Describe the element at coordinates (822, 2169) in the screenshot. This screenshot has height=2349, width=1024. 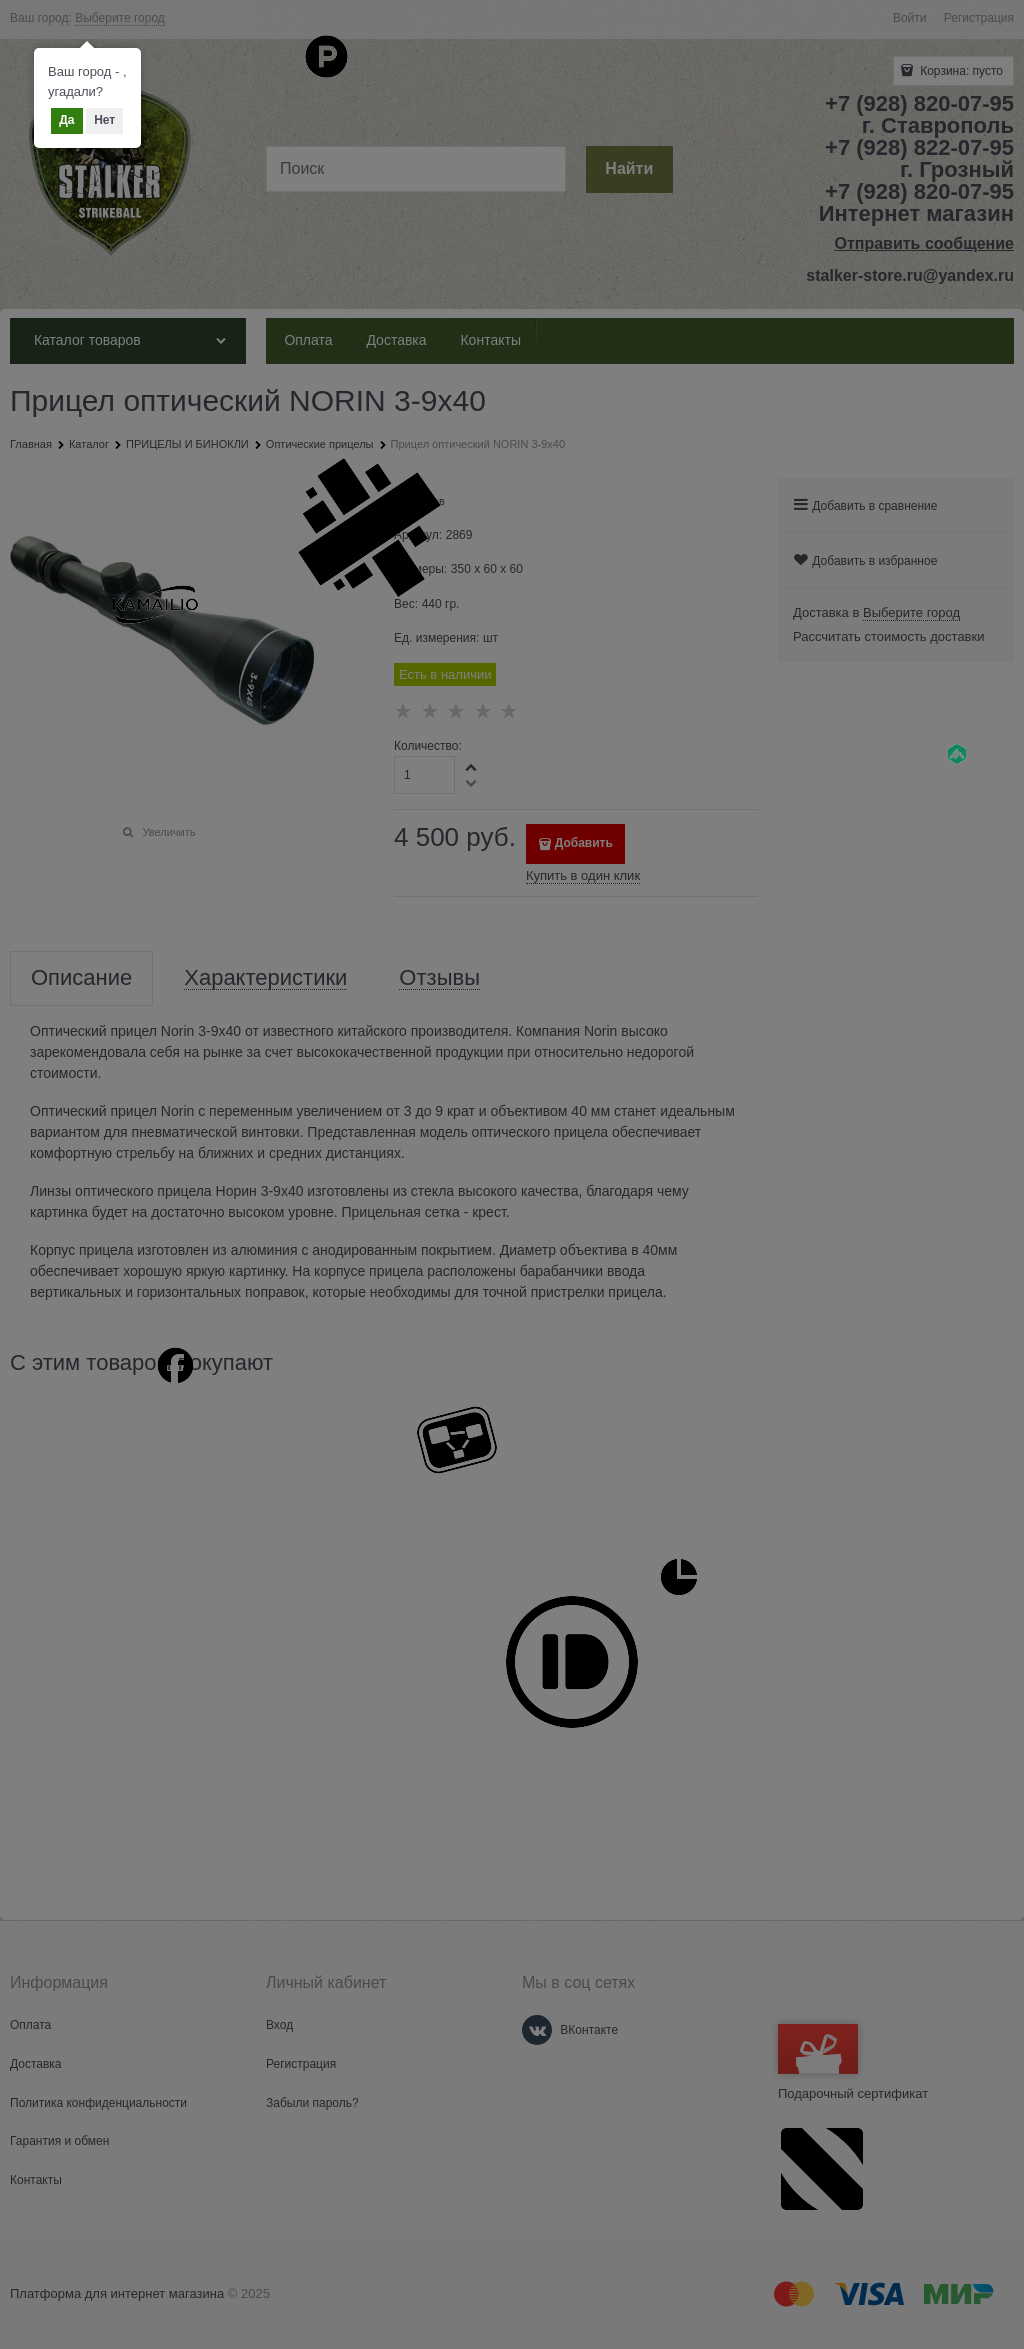
I see `open Apple News app` at that location.